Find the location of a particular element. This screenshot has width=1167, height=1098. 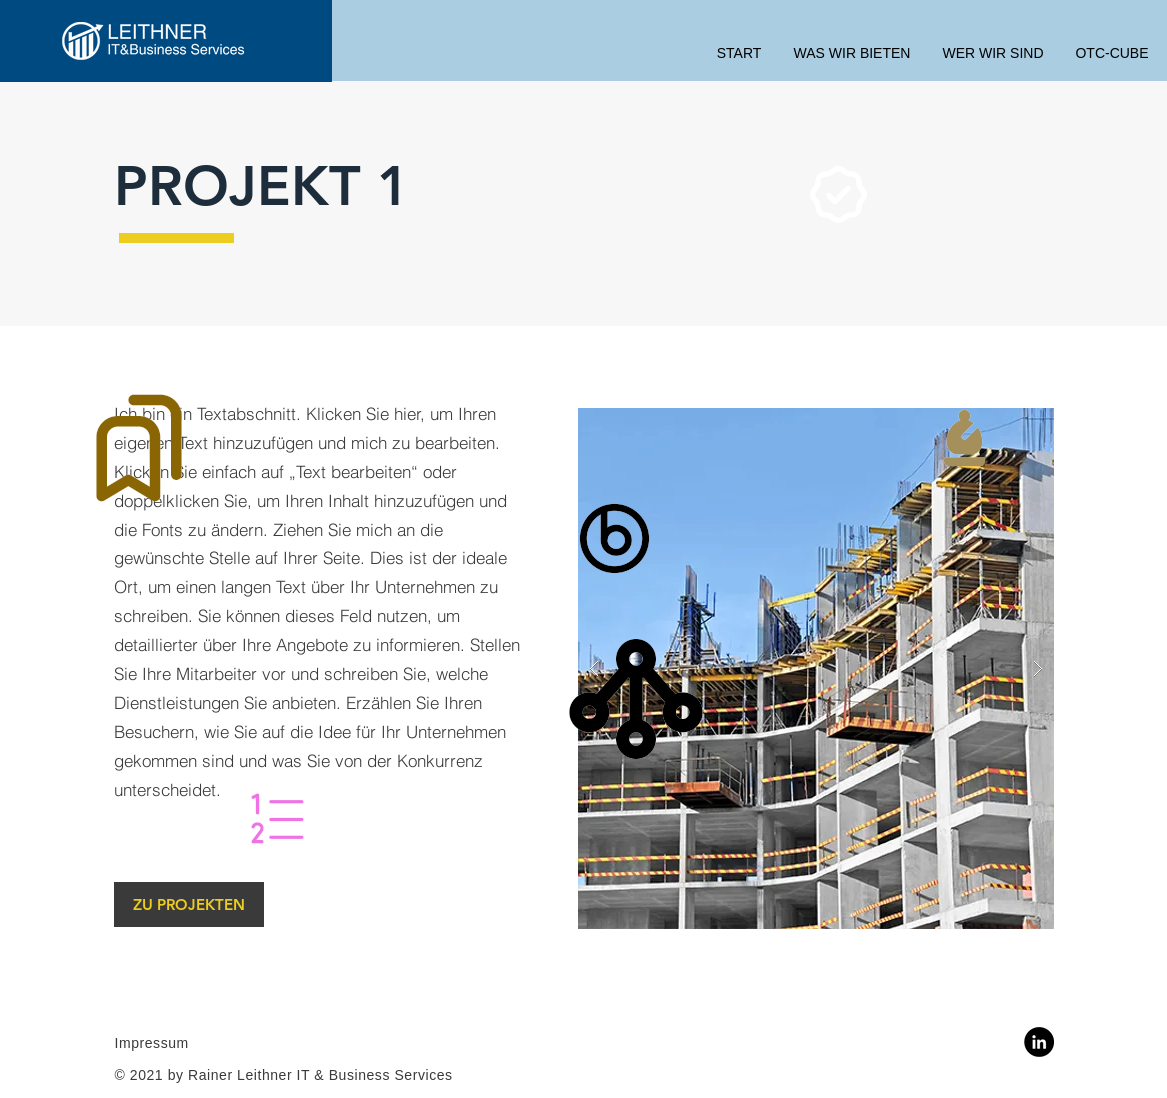

view all saved bookmarks is located at coordinates (139, 448).